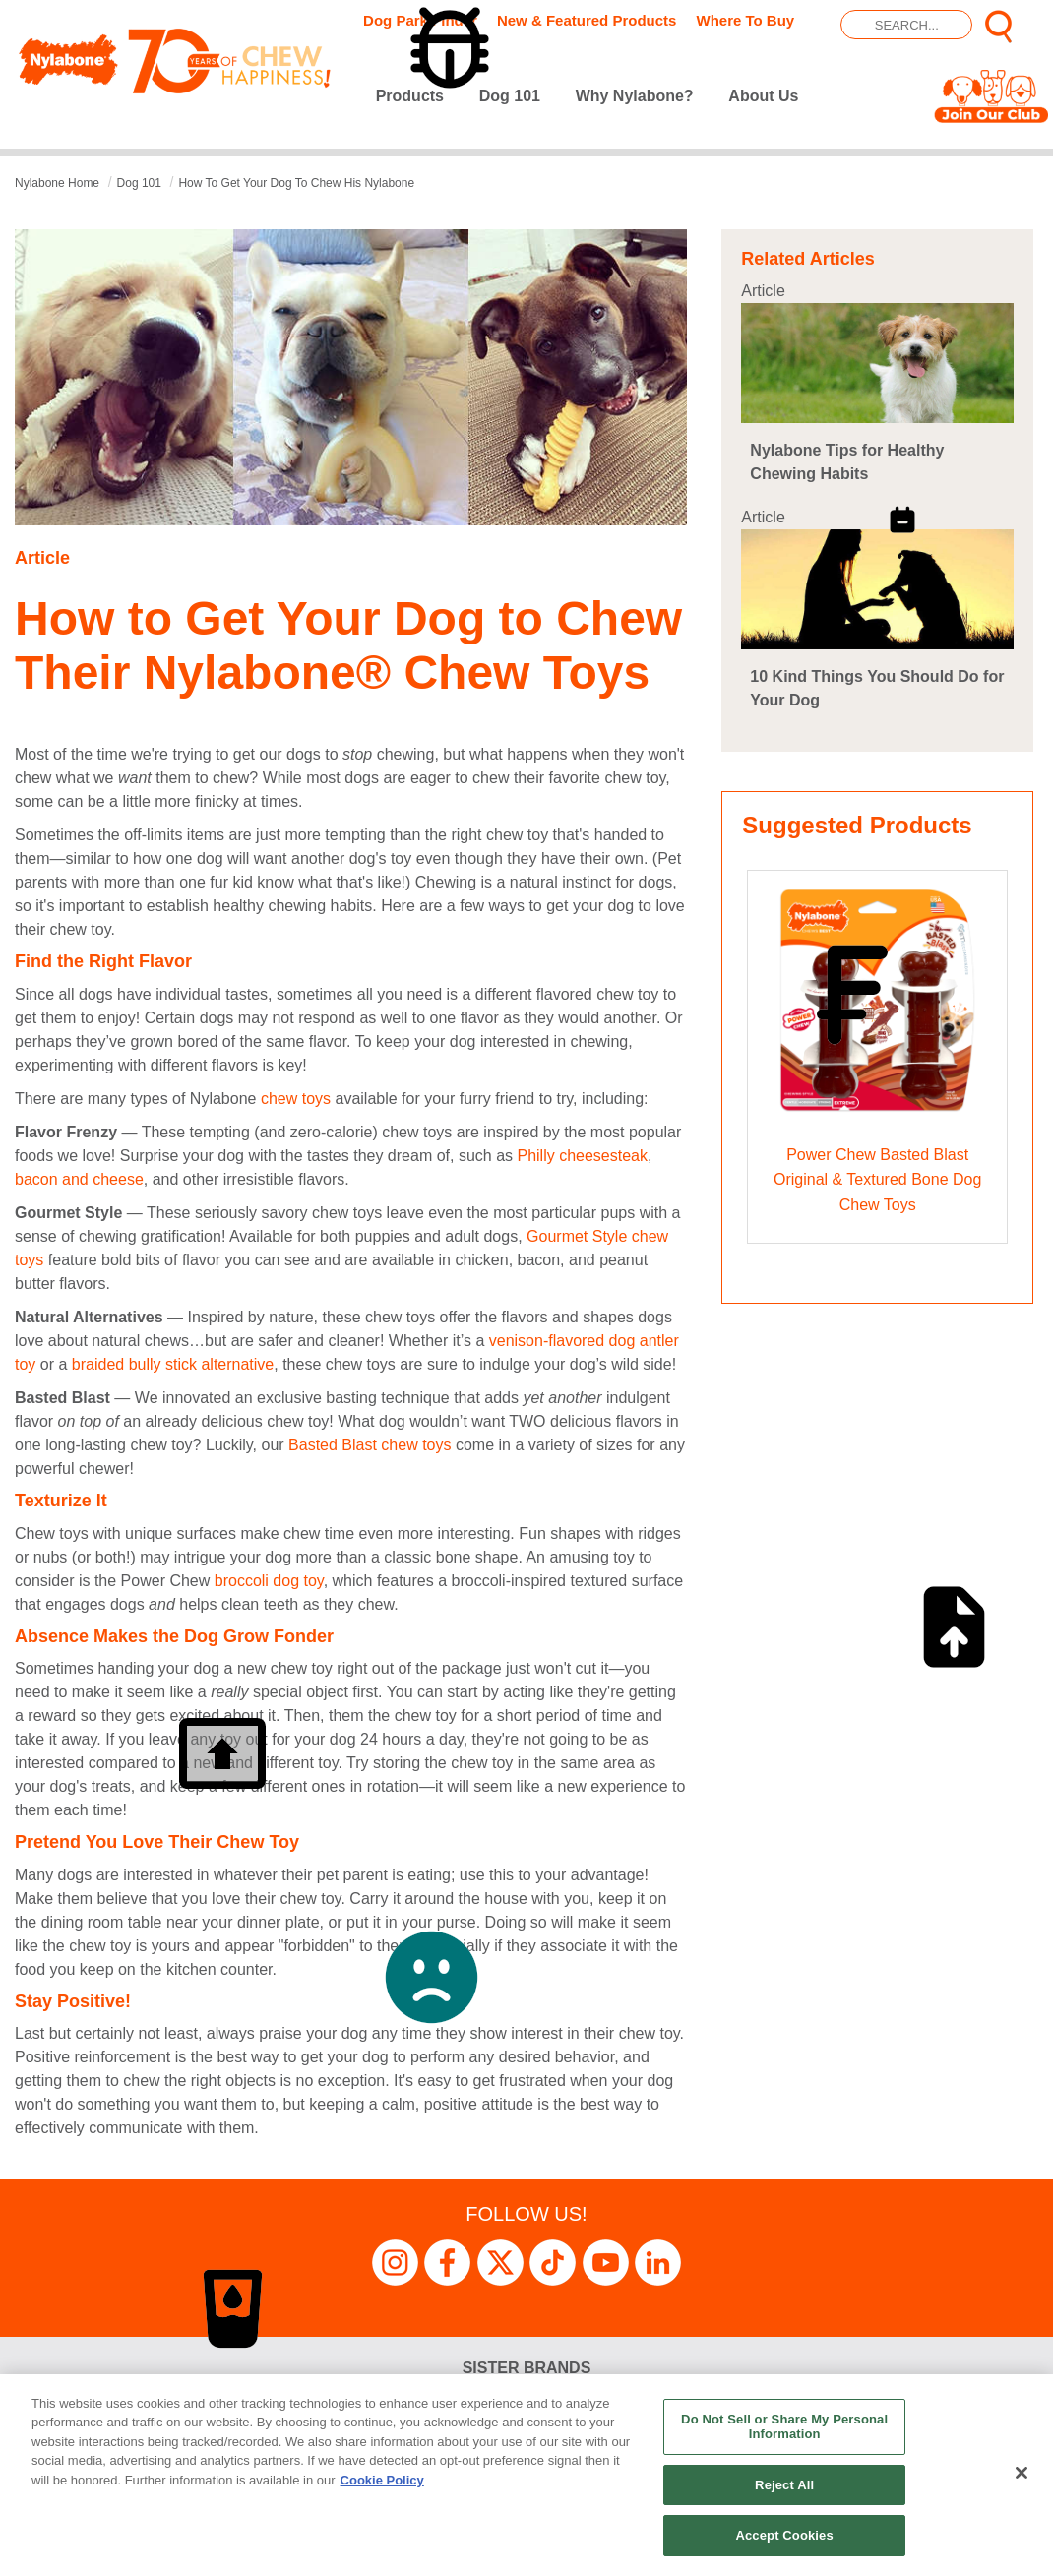 The image size is (1053, 2576). What do you see at coordinates (232, 2308) in the screenshot?
I see `track water intake or hydration` at bounding box center [232, 2308].